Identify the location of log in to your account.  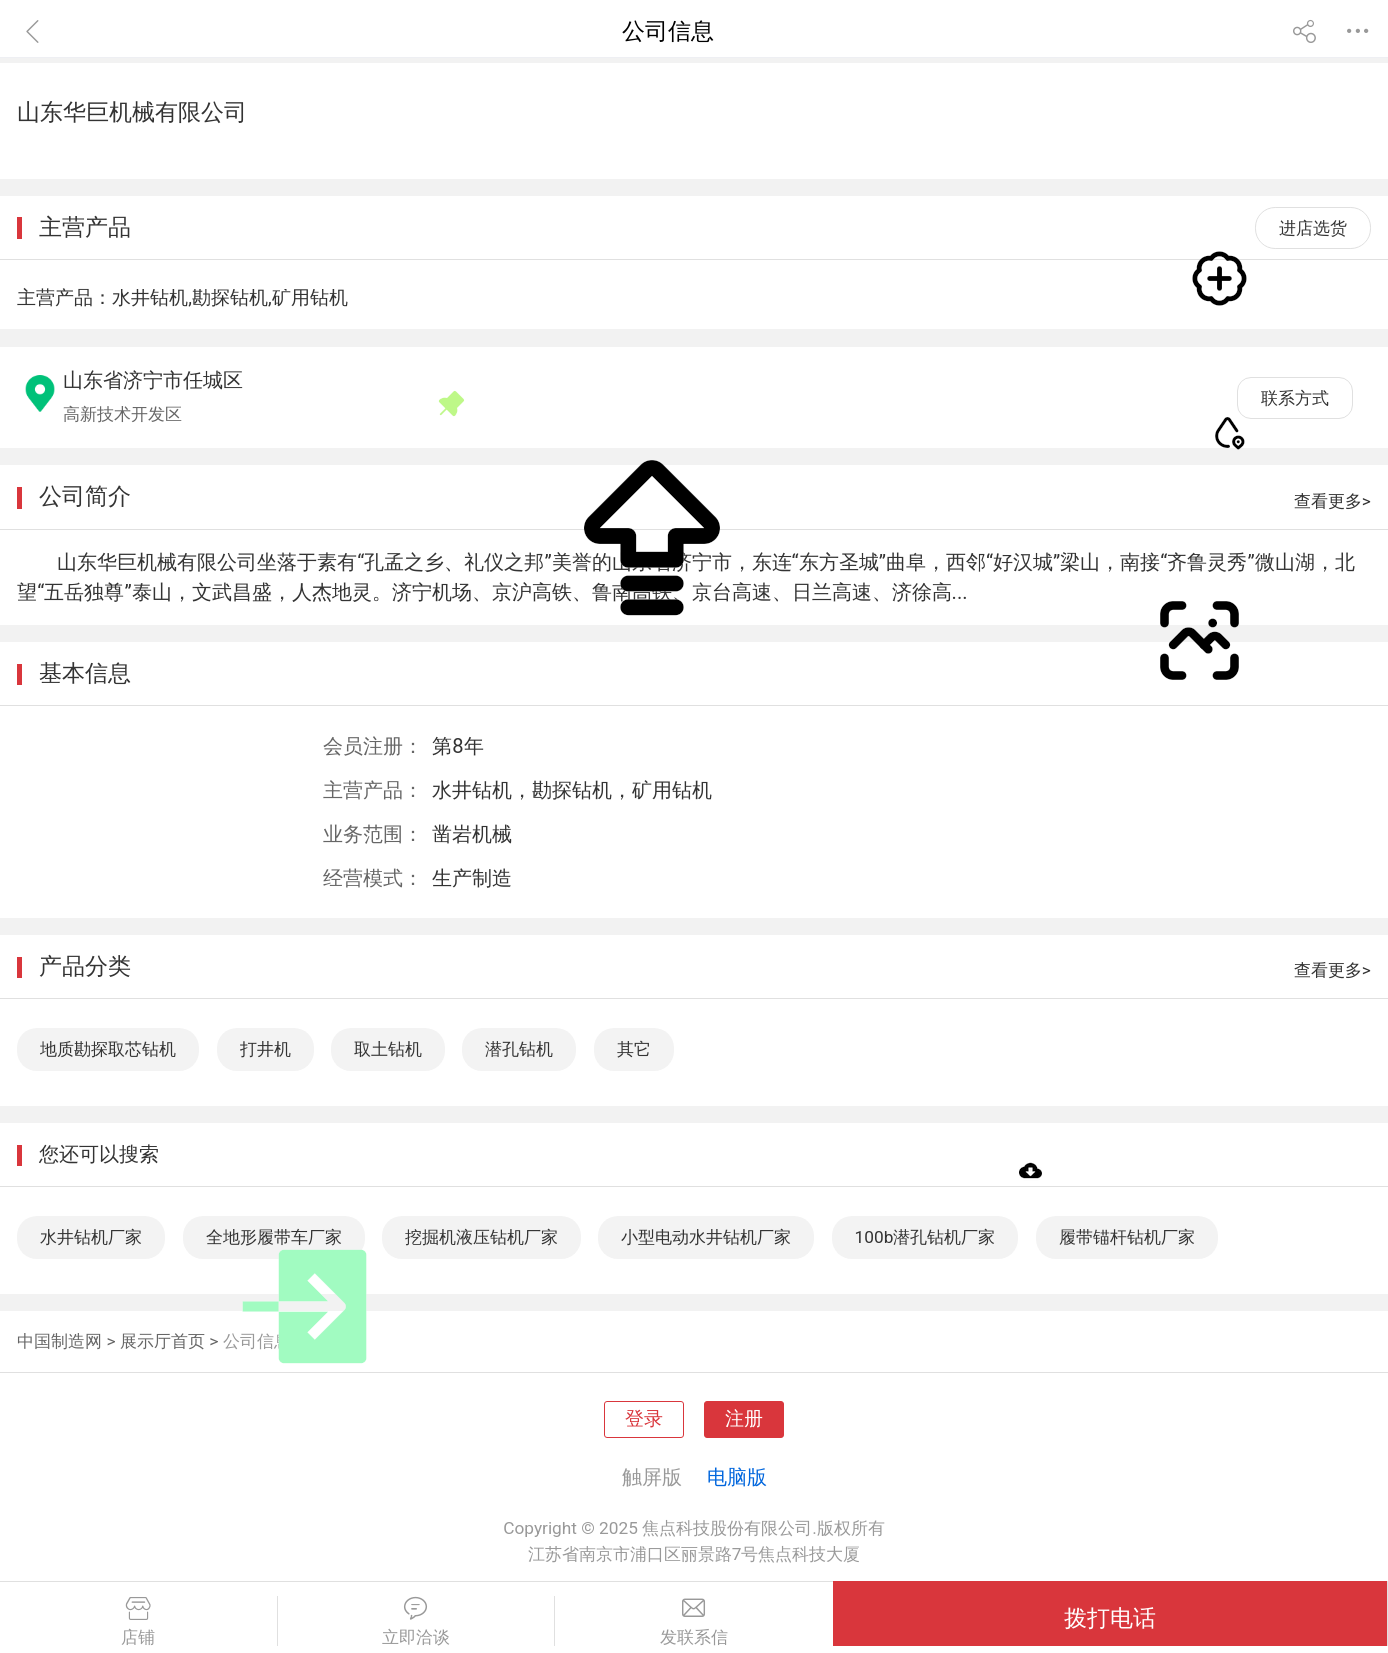
(304, 1306).